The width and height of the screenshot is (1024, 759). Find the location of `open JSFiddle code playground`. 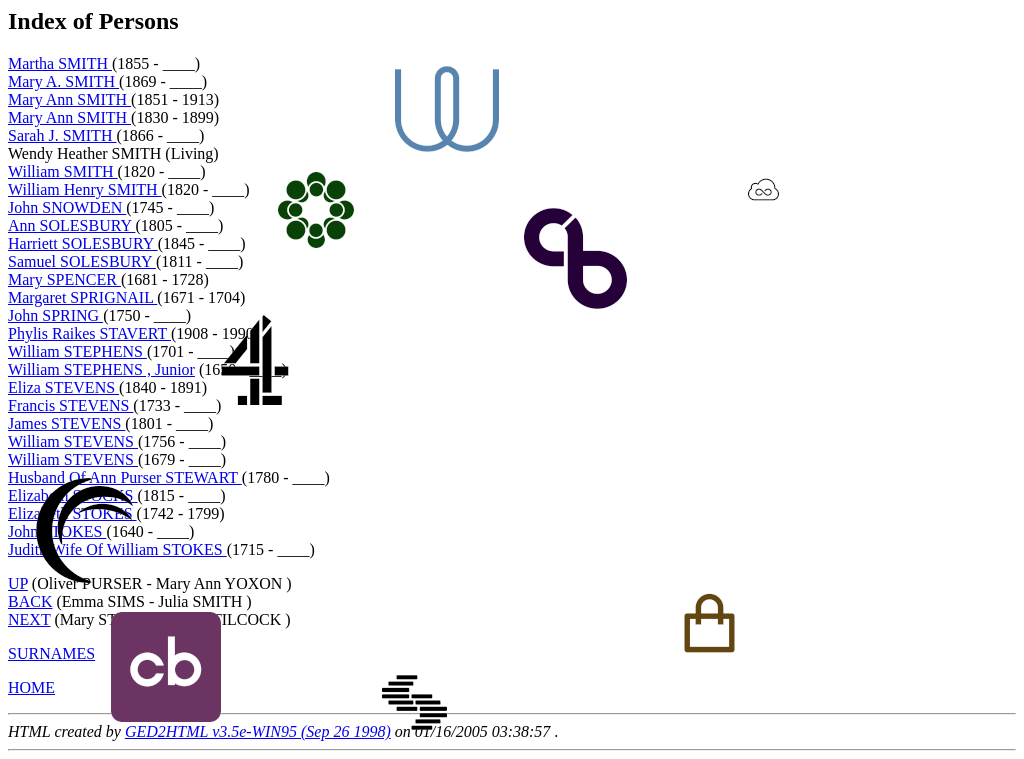

open JSFiddle code playground is located at coordinates (763, 189).